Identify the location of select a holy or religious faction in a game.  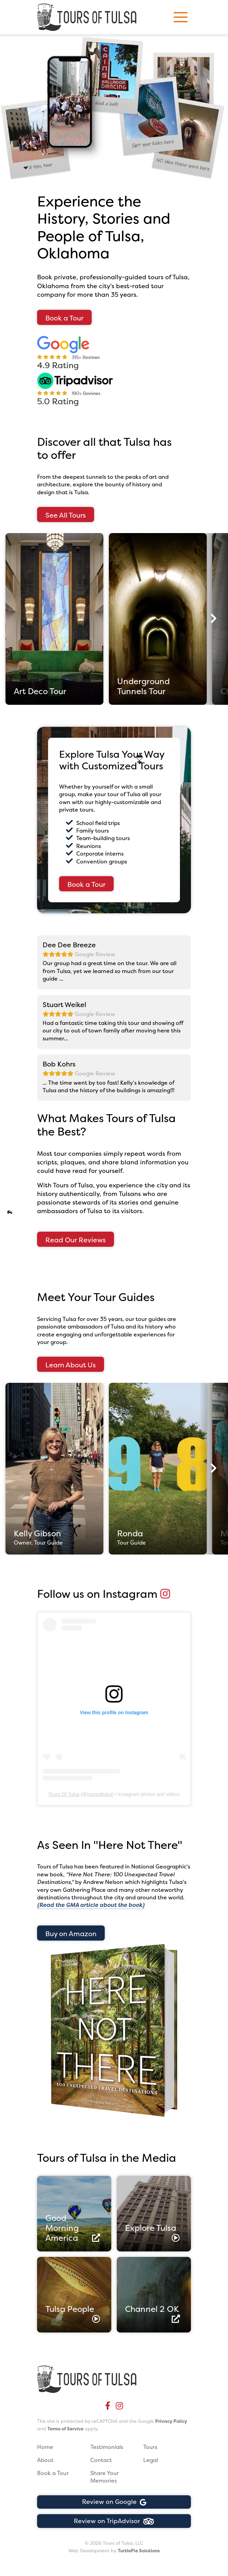
(139, 759).